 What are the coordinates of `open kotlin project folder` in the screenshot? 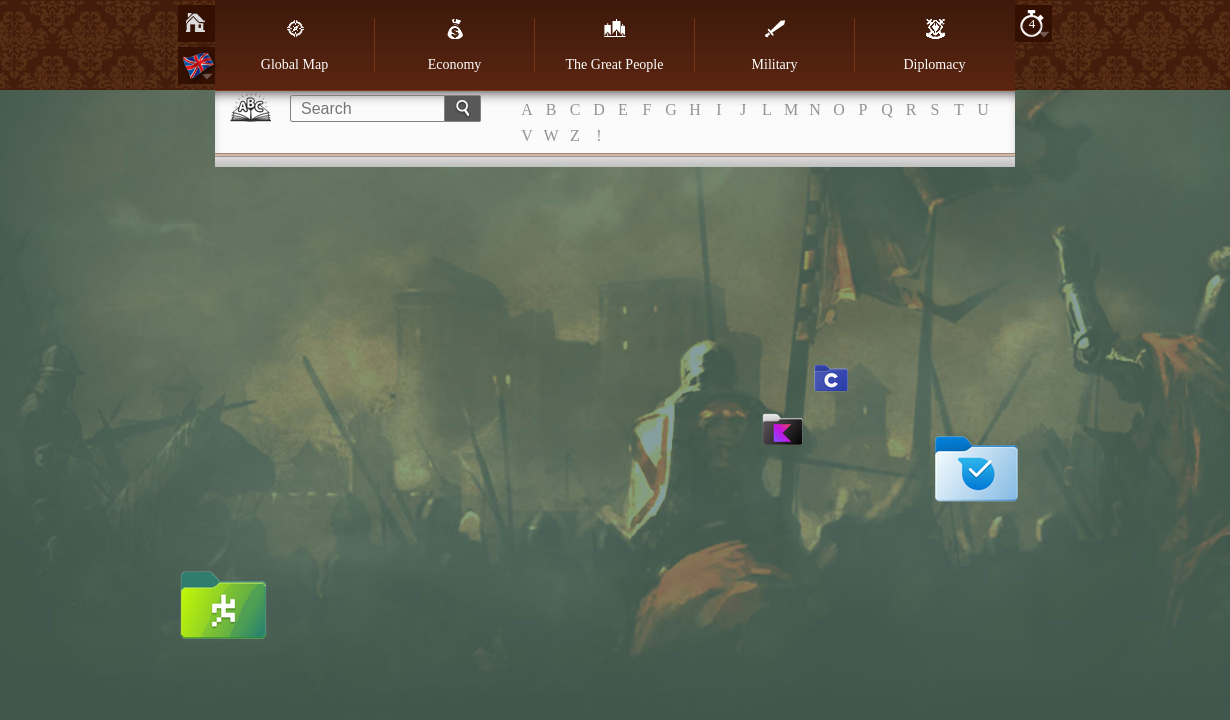 It's located at (782, 430).